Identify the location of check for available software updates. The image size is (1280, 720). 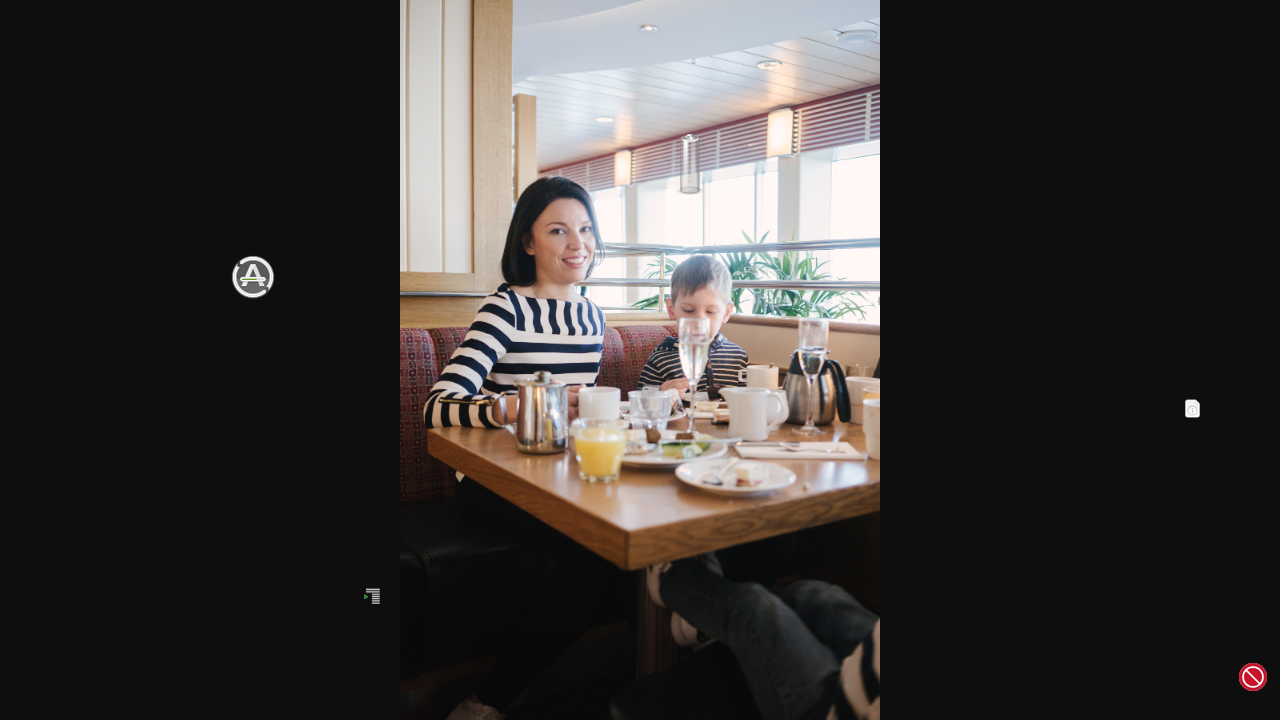
(253, 277).